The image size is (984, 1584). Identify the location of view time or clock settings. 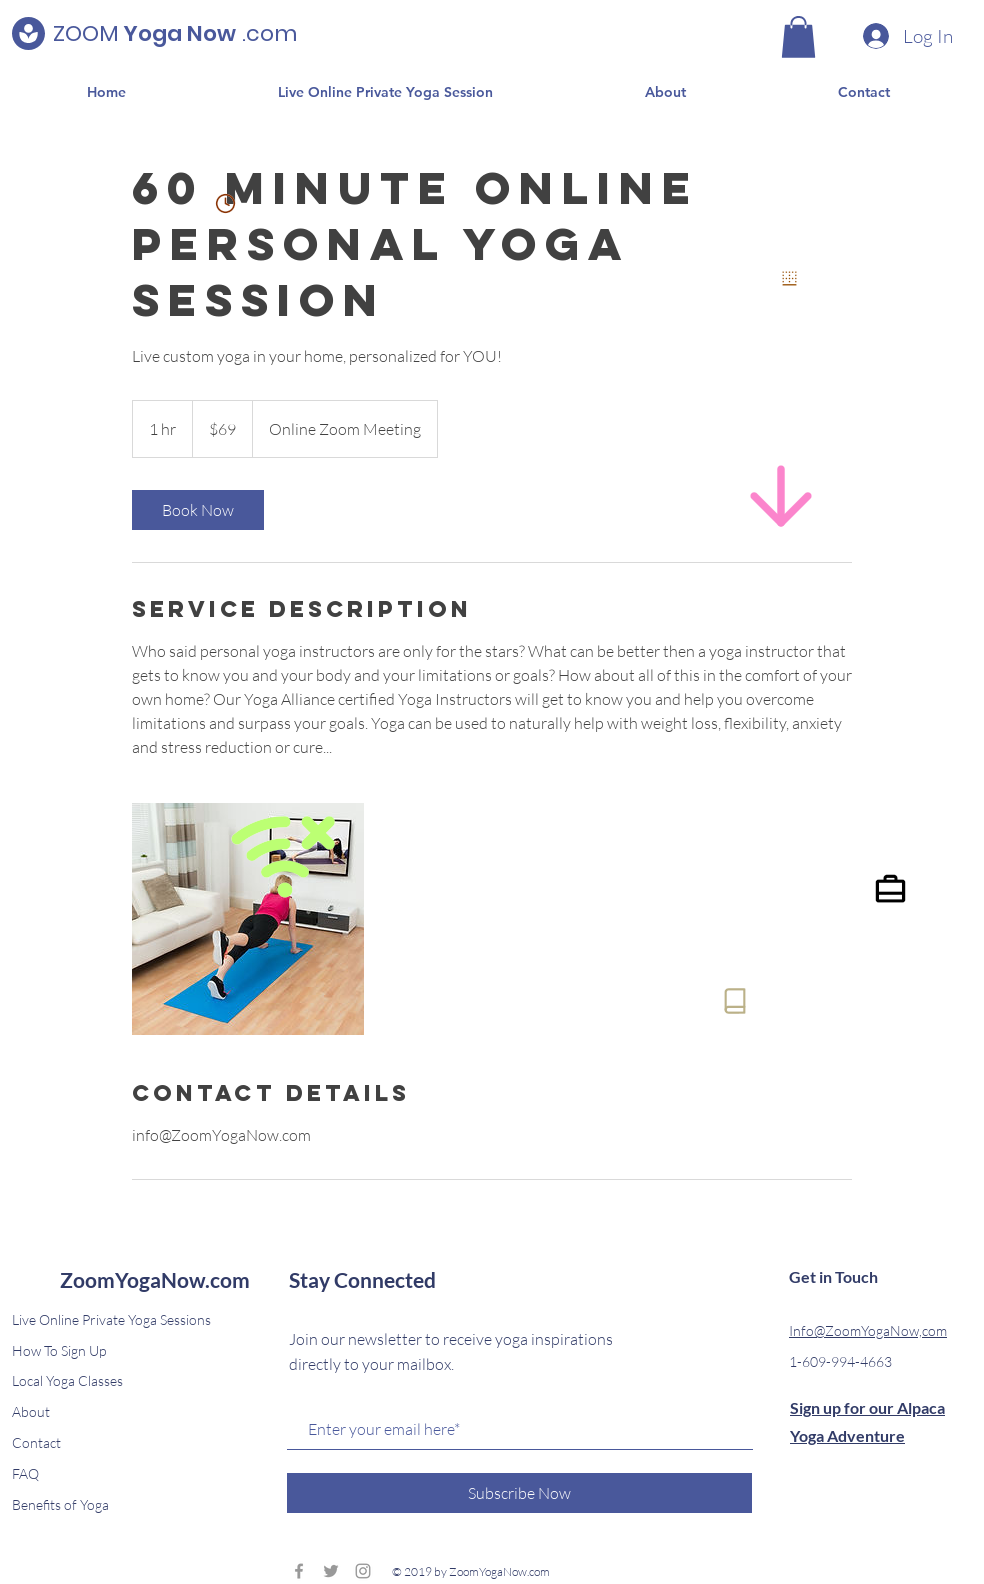
(225, 203).